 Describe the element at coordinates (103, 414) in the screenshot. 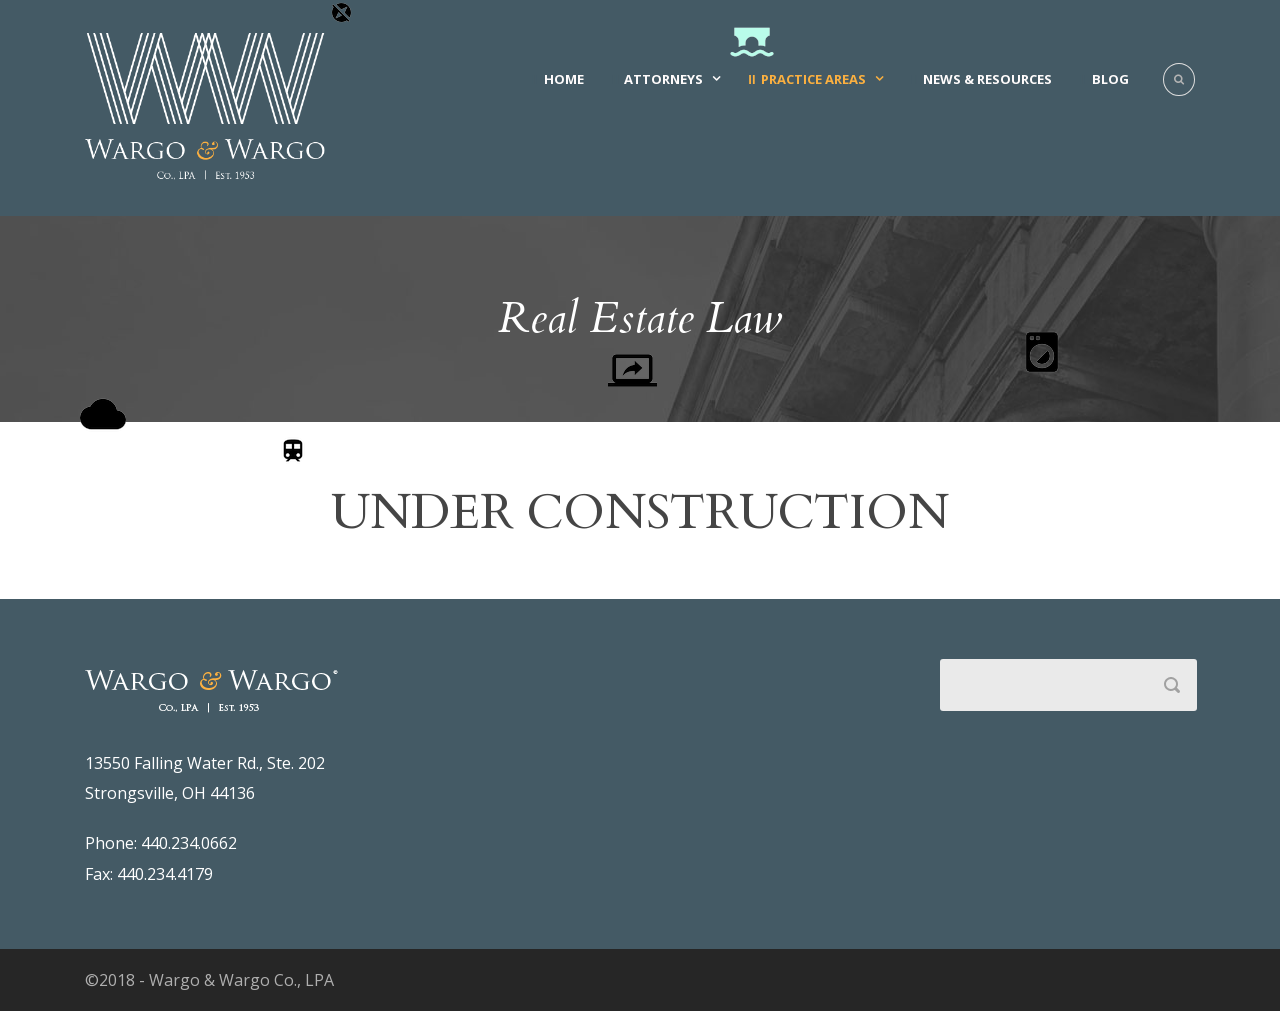

I see `indicates cloudy weather conditions` at that location.